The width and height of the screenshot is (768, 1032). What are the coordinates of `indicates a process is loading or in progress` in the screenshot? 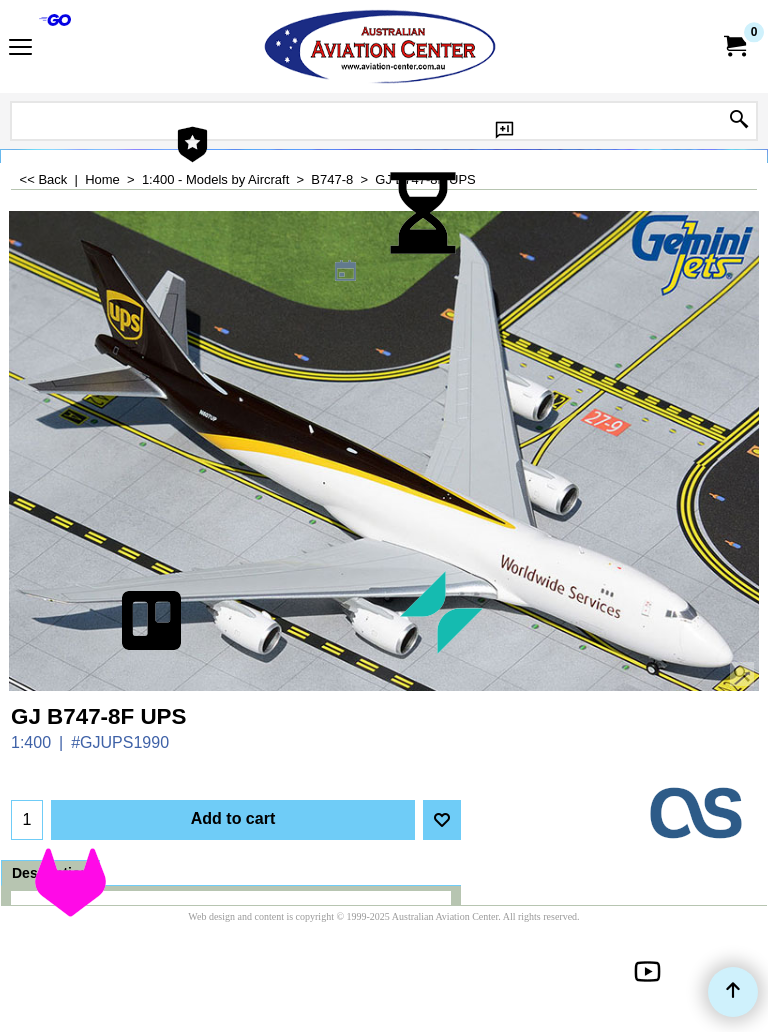 It's located at (423, 213).